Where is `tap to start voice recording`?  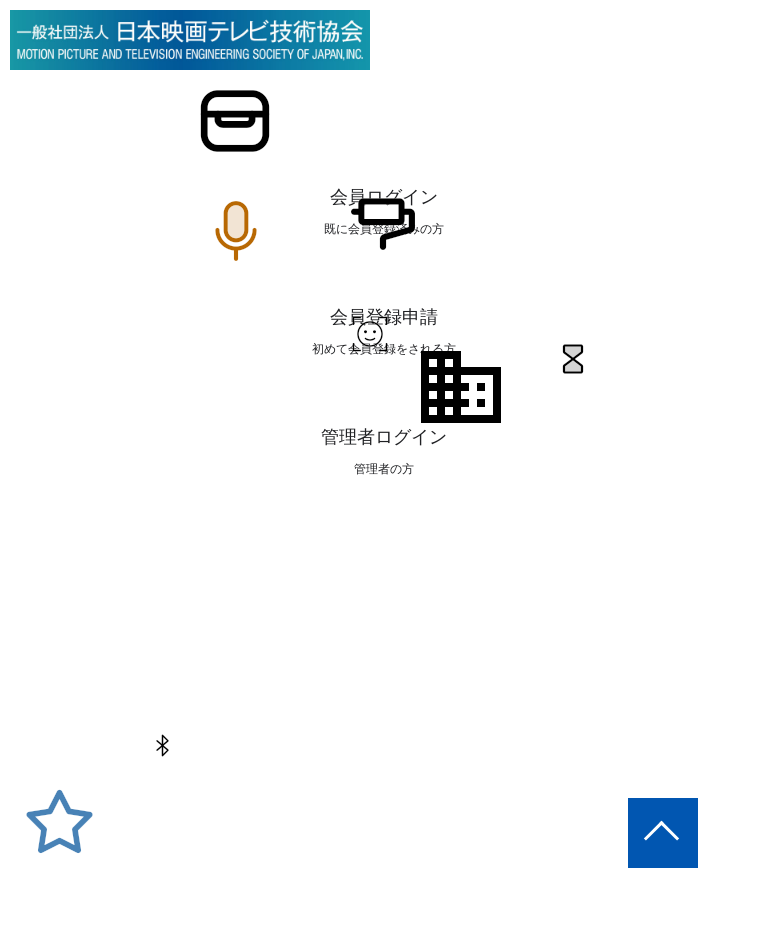
tap to start voice recording is located at coordinates (236, 230).